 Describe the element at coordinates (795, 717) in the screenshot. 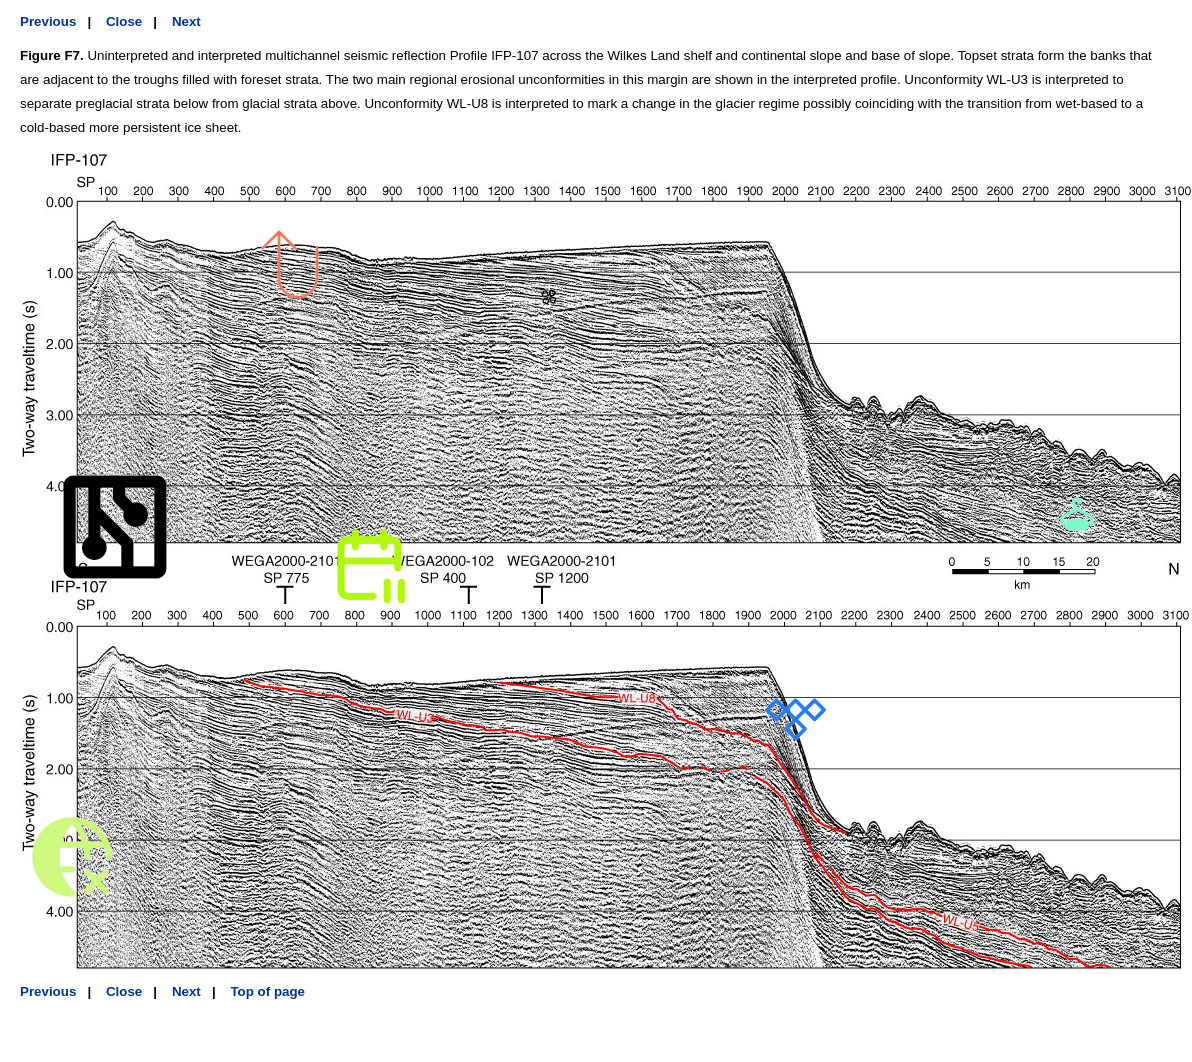

I see `open tidal music streaming app` at that location.